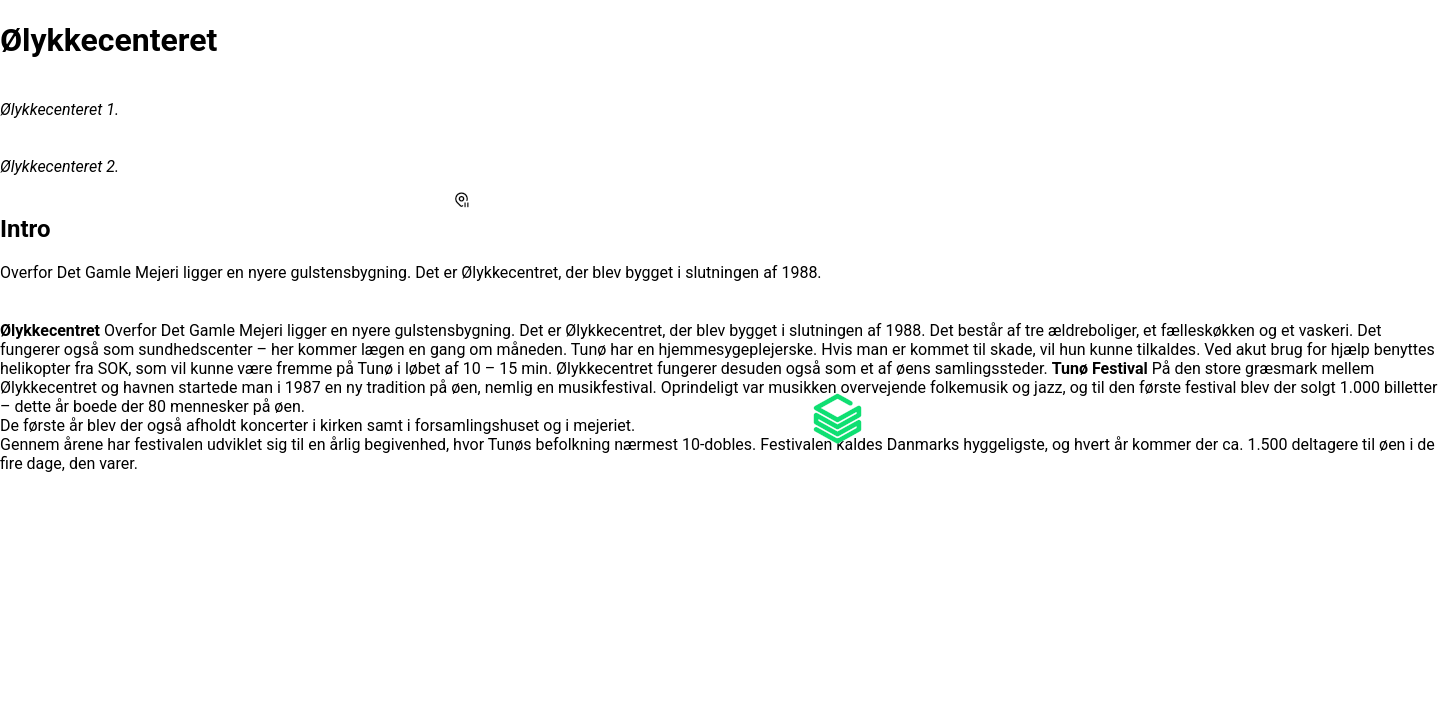 The width and height of the screenshot is (1440, 720). What do you see at coordinates (837, 417) in the screenshot?
I see `access Databricks platform` at bounding box center [837, 417].